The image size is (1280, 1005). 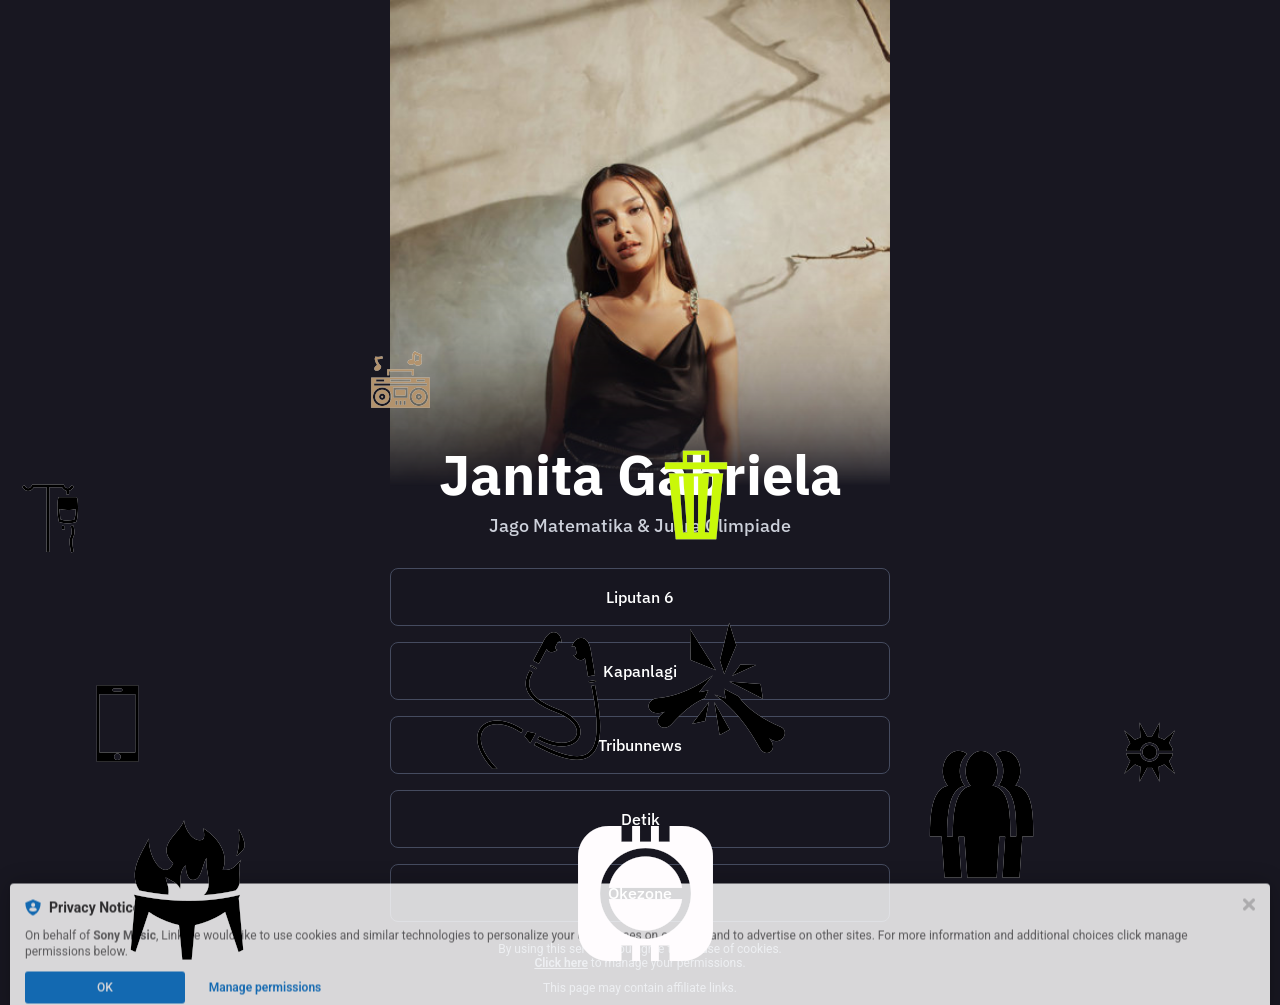 I want to click on connect to wireless earbuds, so click(x=540, y=700).